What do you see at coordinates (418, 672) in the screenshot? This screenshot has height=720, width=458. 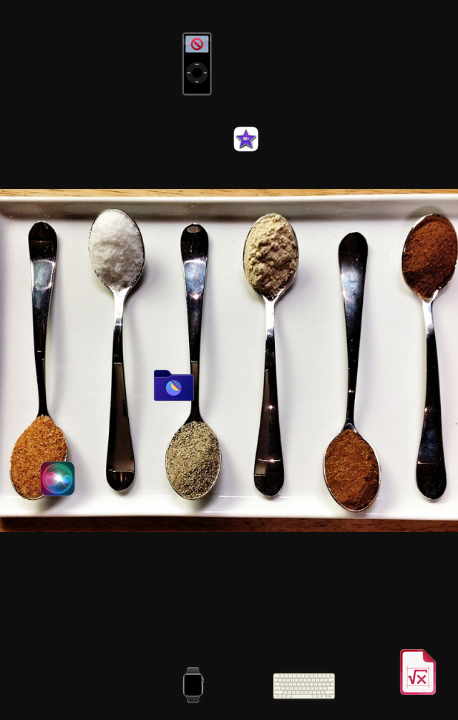 I see `libreoffice math formula document file` at bounding box center [418, 672].